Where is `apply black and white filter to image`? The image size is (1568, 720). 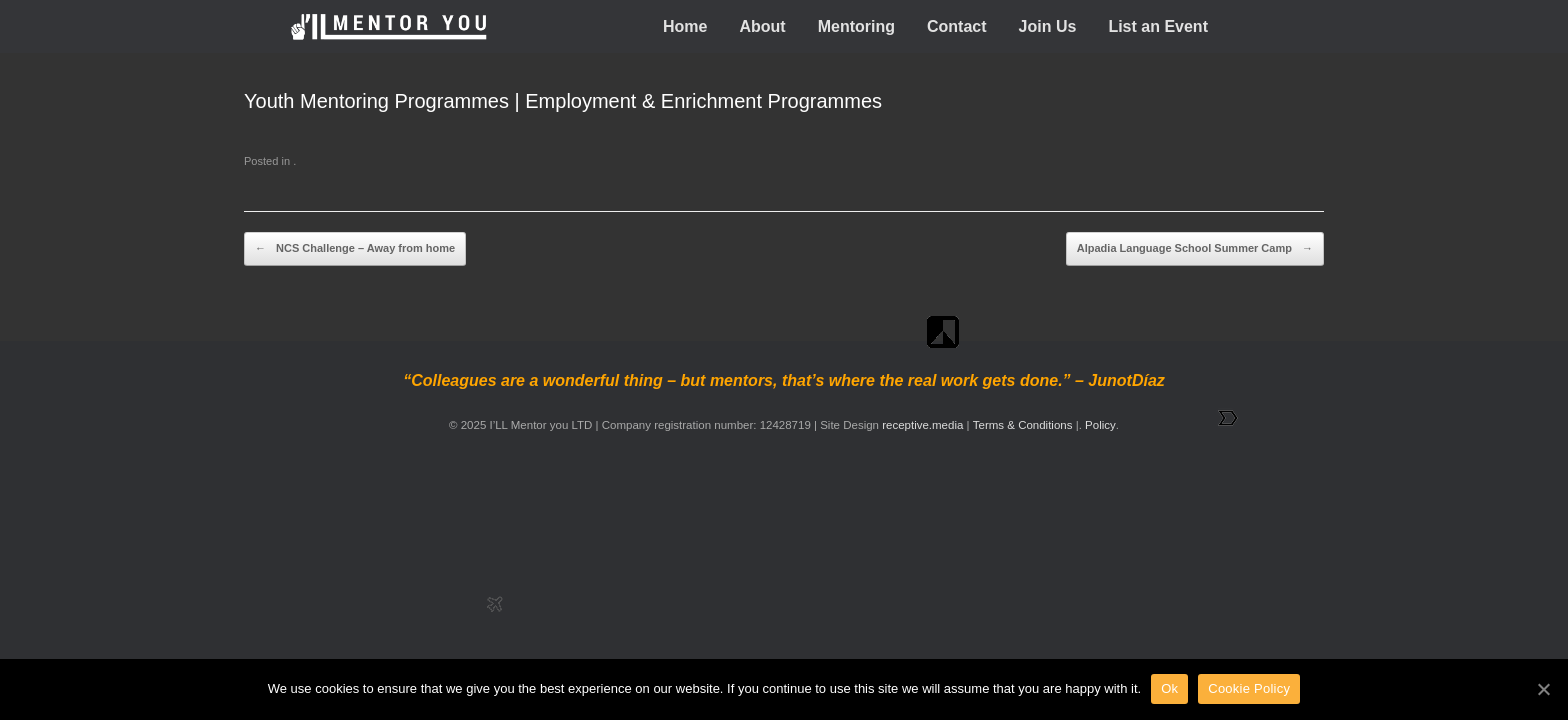 apply black and white filter to image is located at coordinates (943, 332).